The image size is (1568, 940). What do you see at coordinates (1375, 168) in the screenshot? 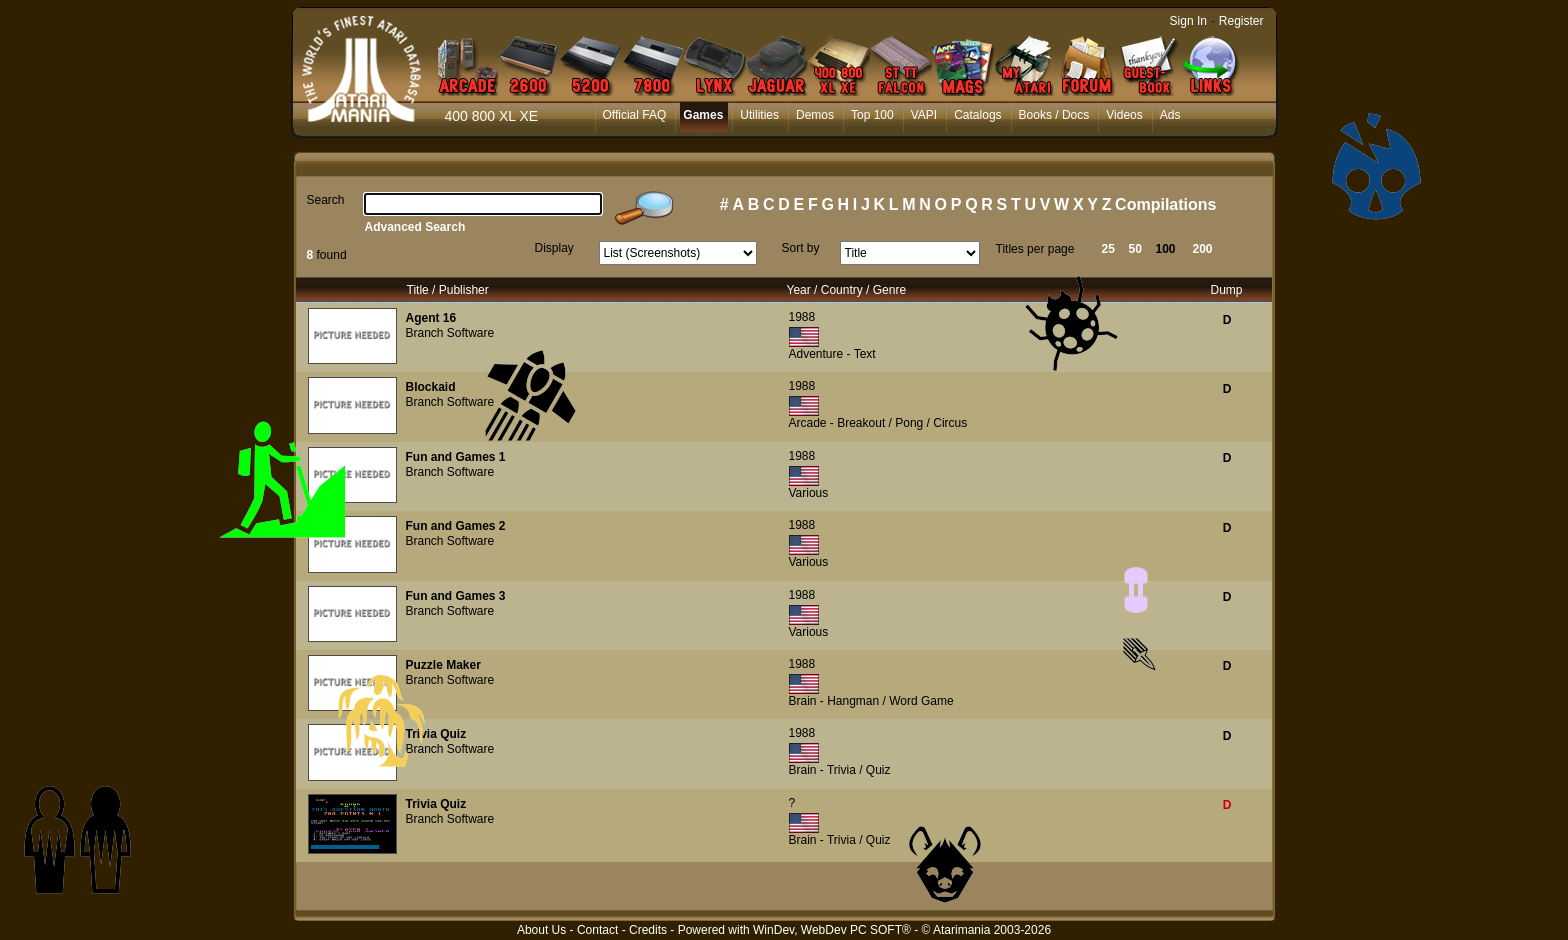
I see `indicates player death or game over state` at bounding box center [1375, 168].